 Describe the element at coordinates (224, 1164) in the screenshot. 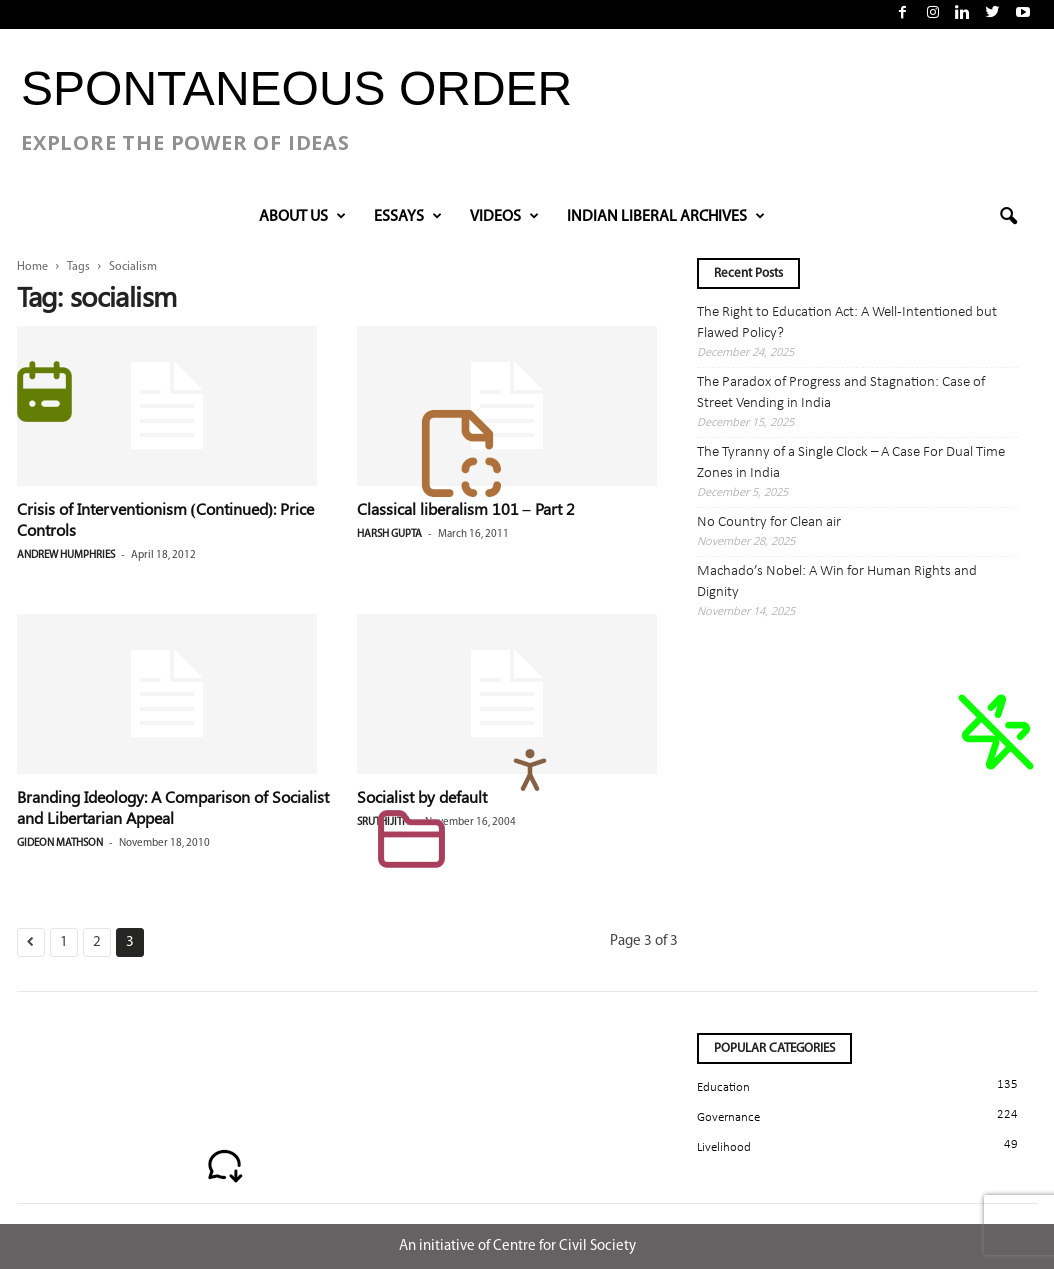

I see `download conversation or chat history` at that location.